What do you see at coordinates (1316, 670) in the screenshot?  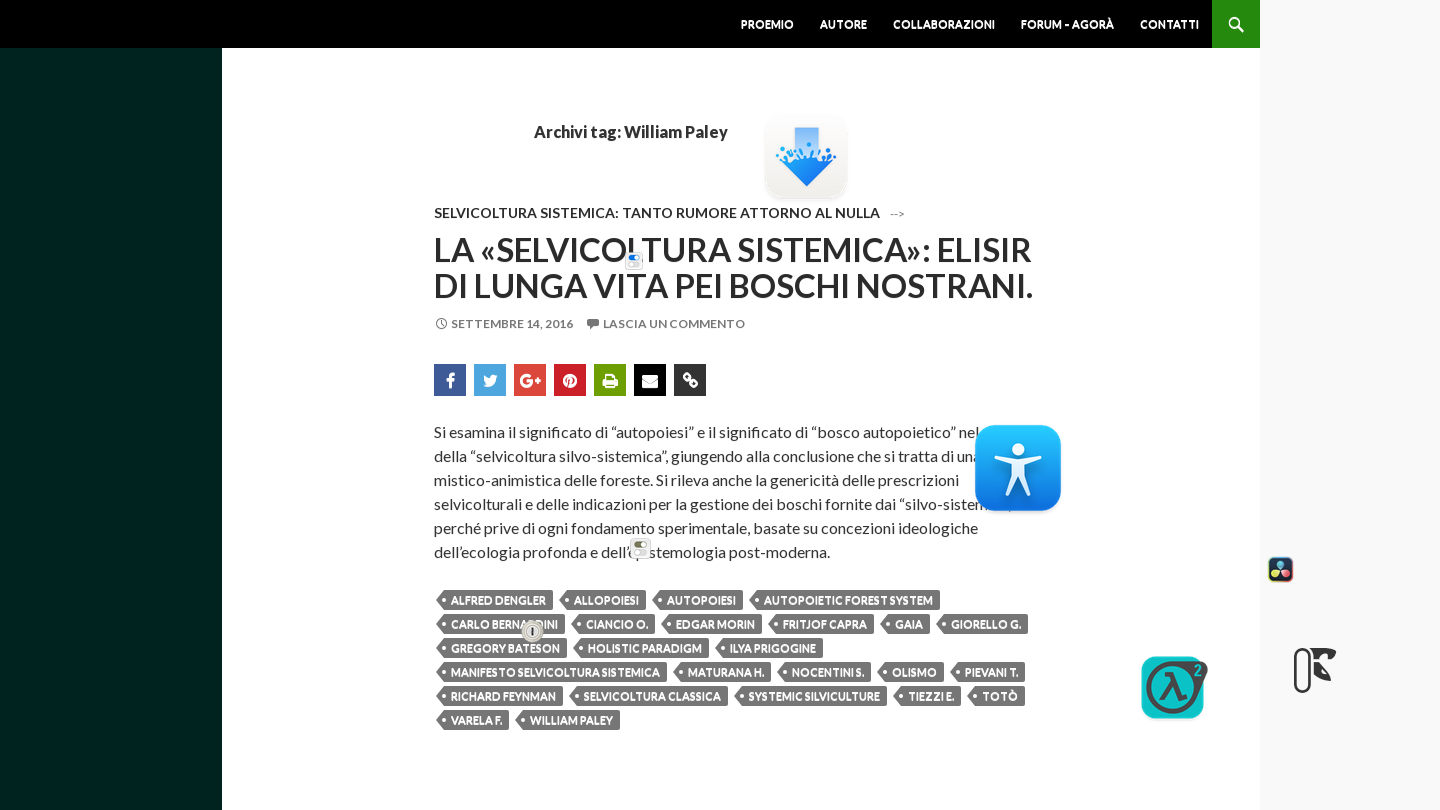 I see `access system utilities and tools` at bounding box center [1316, 670].